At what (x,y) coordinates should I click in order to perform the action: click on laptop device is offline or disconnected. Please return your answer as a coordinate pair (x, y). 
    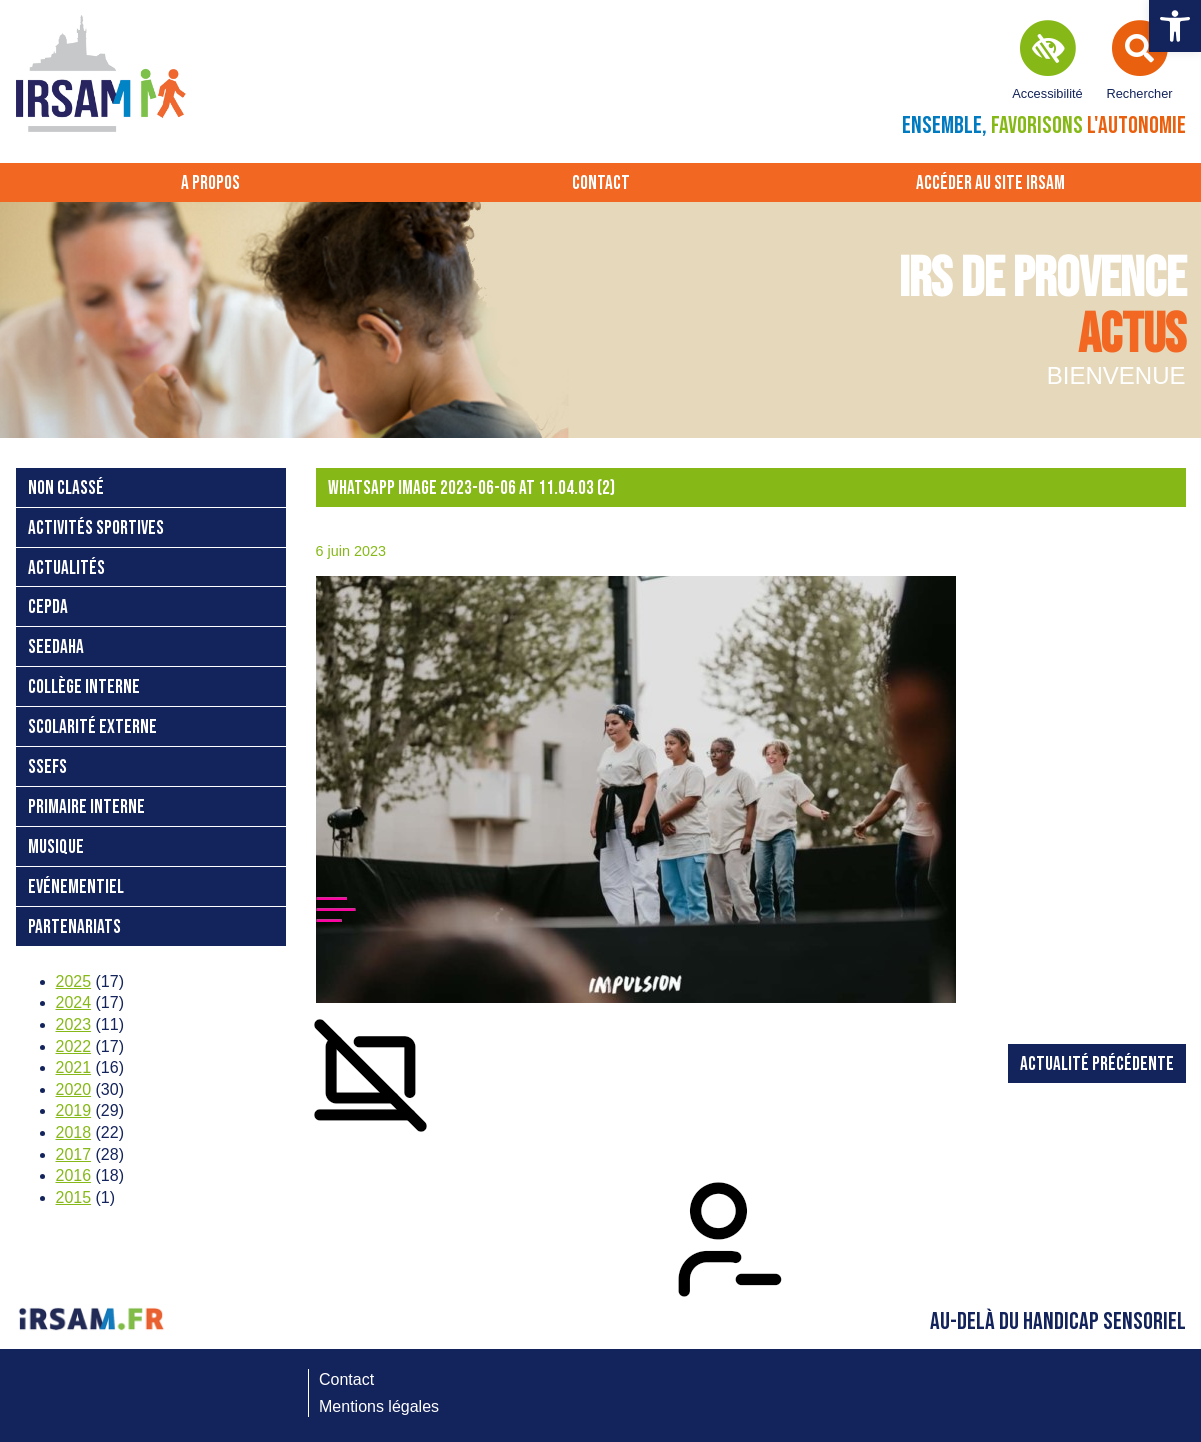
    Looking at the image, I should click on (370, 1075).